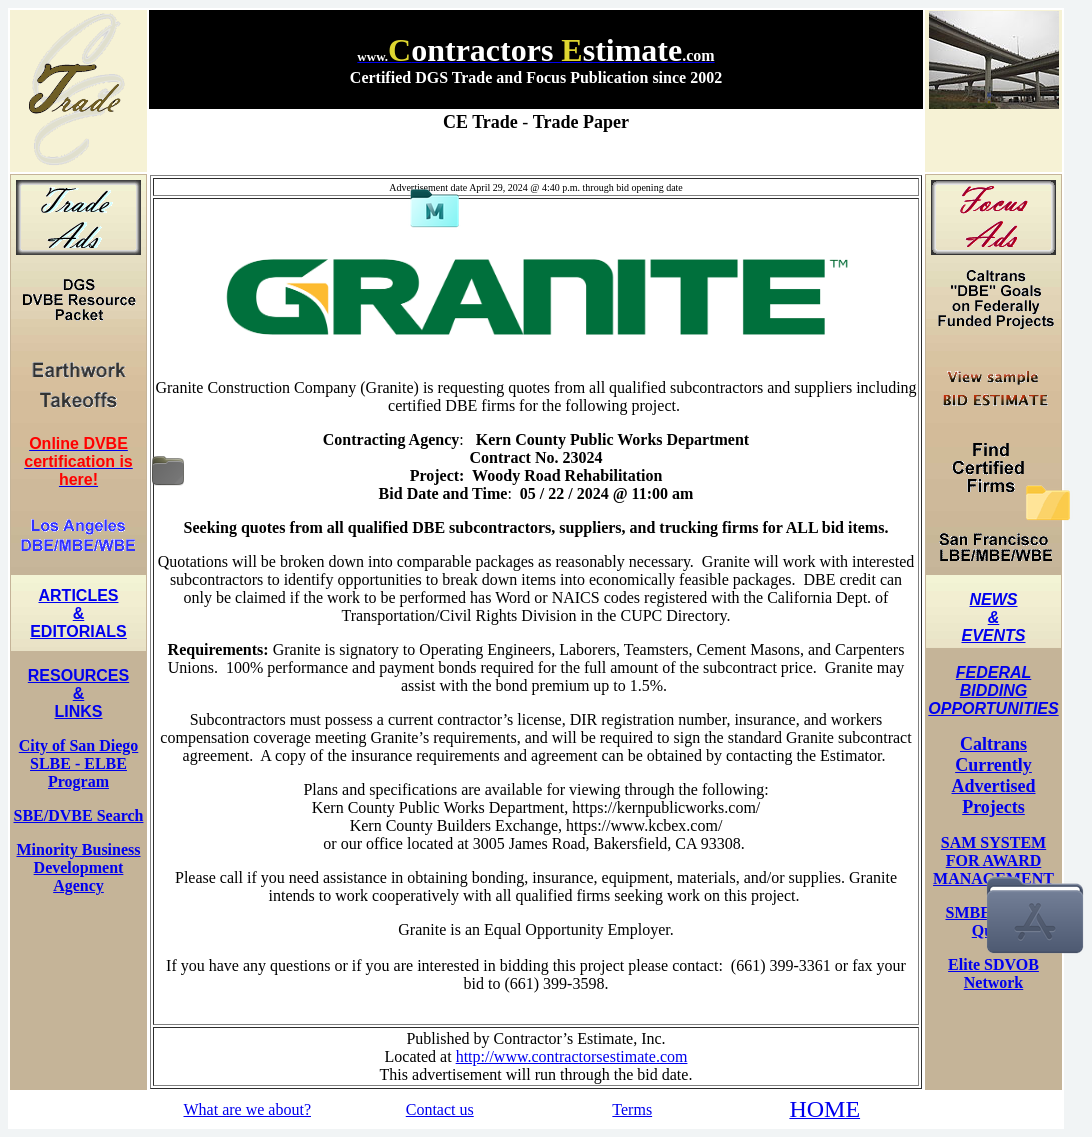 The image size is (1092, 1137). What do you see at coordinates (168, 470) in the screenshot?
I see `open a folder or directory` at bounding box center [168, 470].